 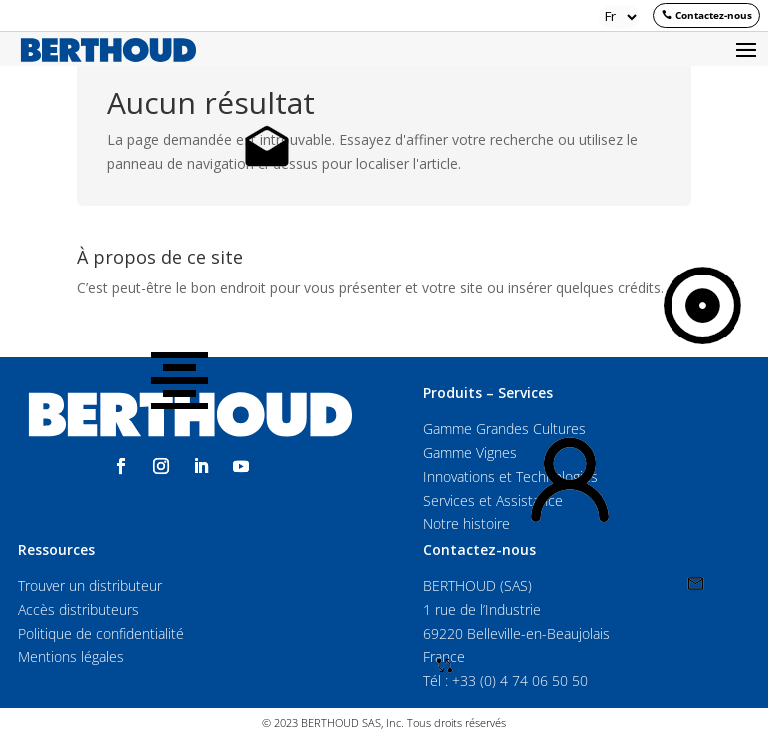 I want to click on open your email inbox, so click(x=695, y=583).